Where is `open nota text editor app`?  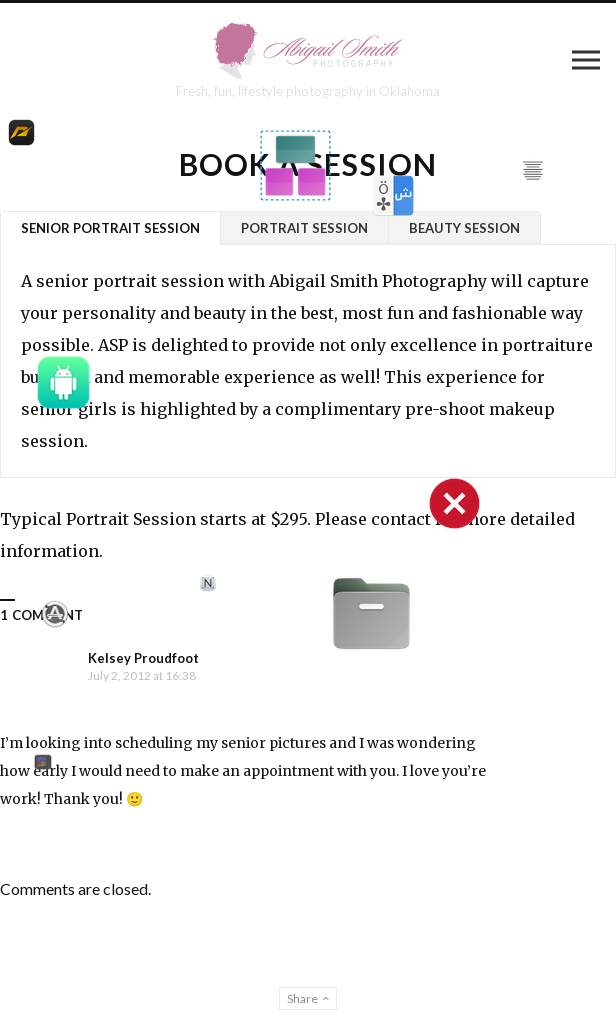
open nota text editor app is located at coordinates (208, 583).